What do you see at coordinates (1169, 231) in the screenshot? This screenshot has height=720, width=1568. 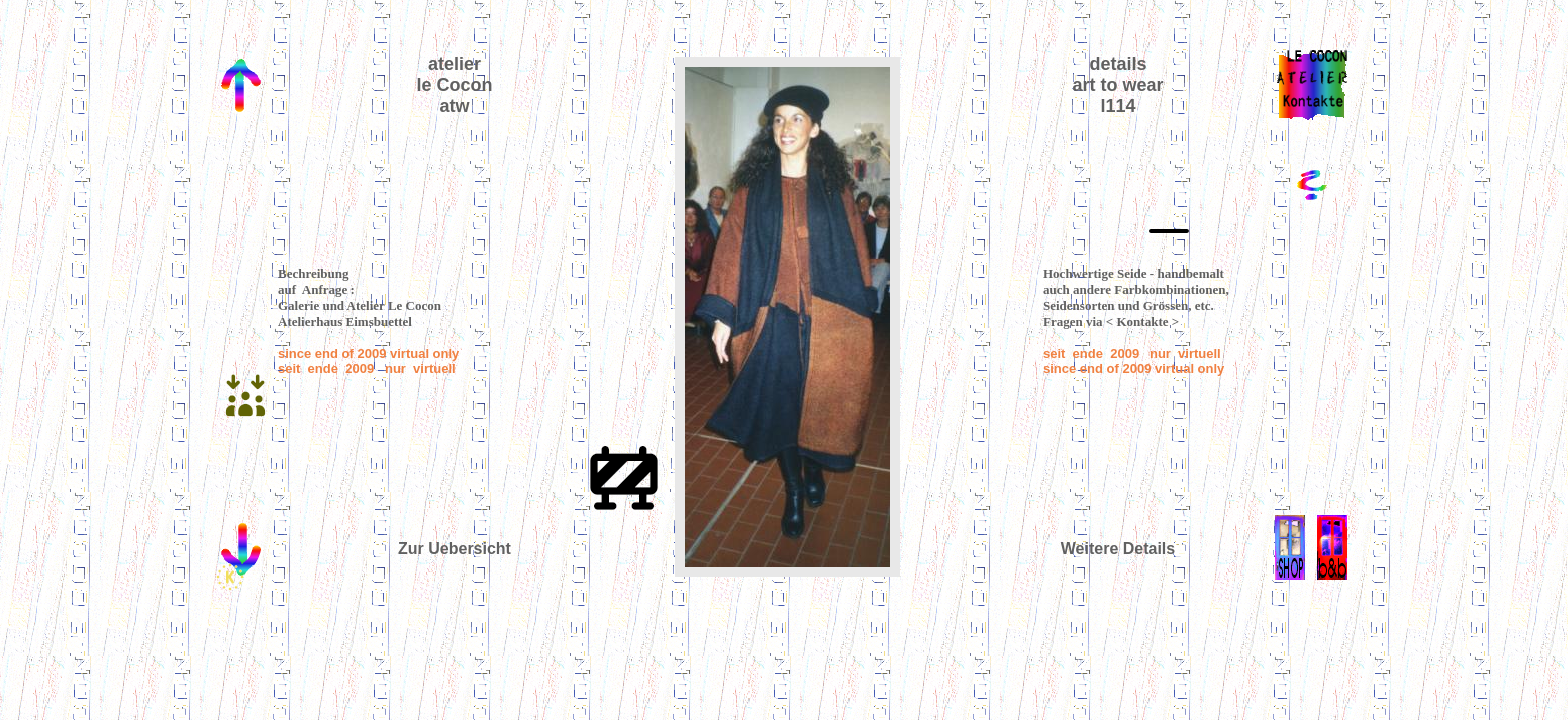 I see `remove an item from a list` at bounding box center [1169, 231].